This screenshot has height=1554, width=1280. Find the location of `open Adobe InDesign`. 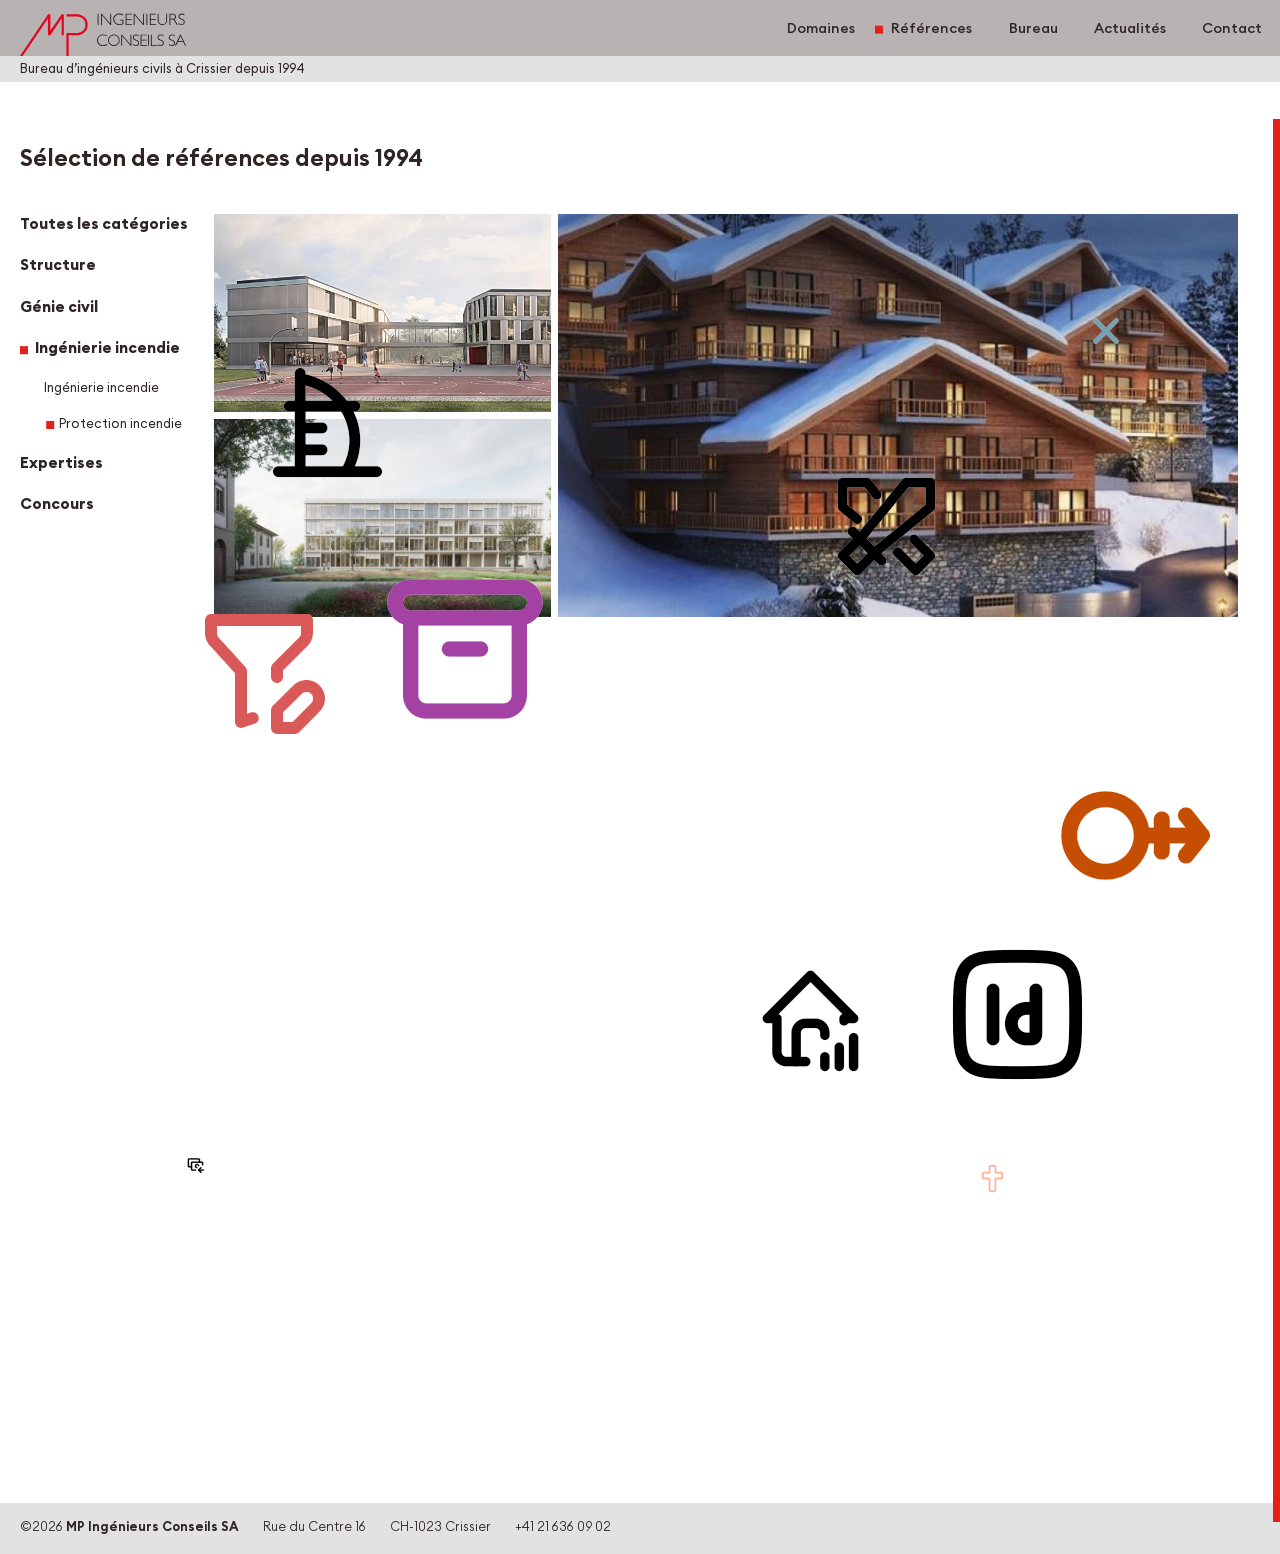

open Adobe InDesign is located at coordinates (1017, 1014).